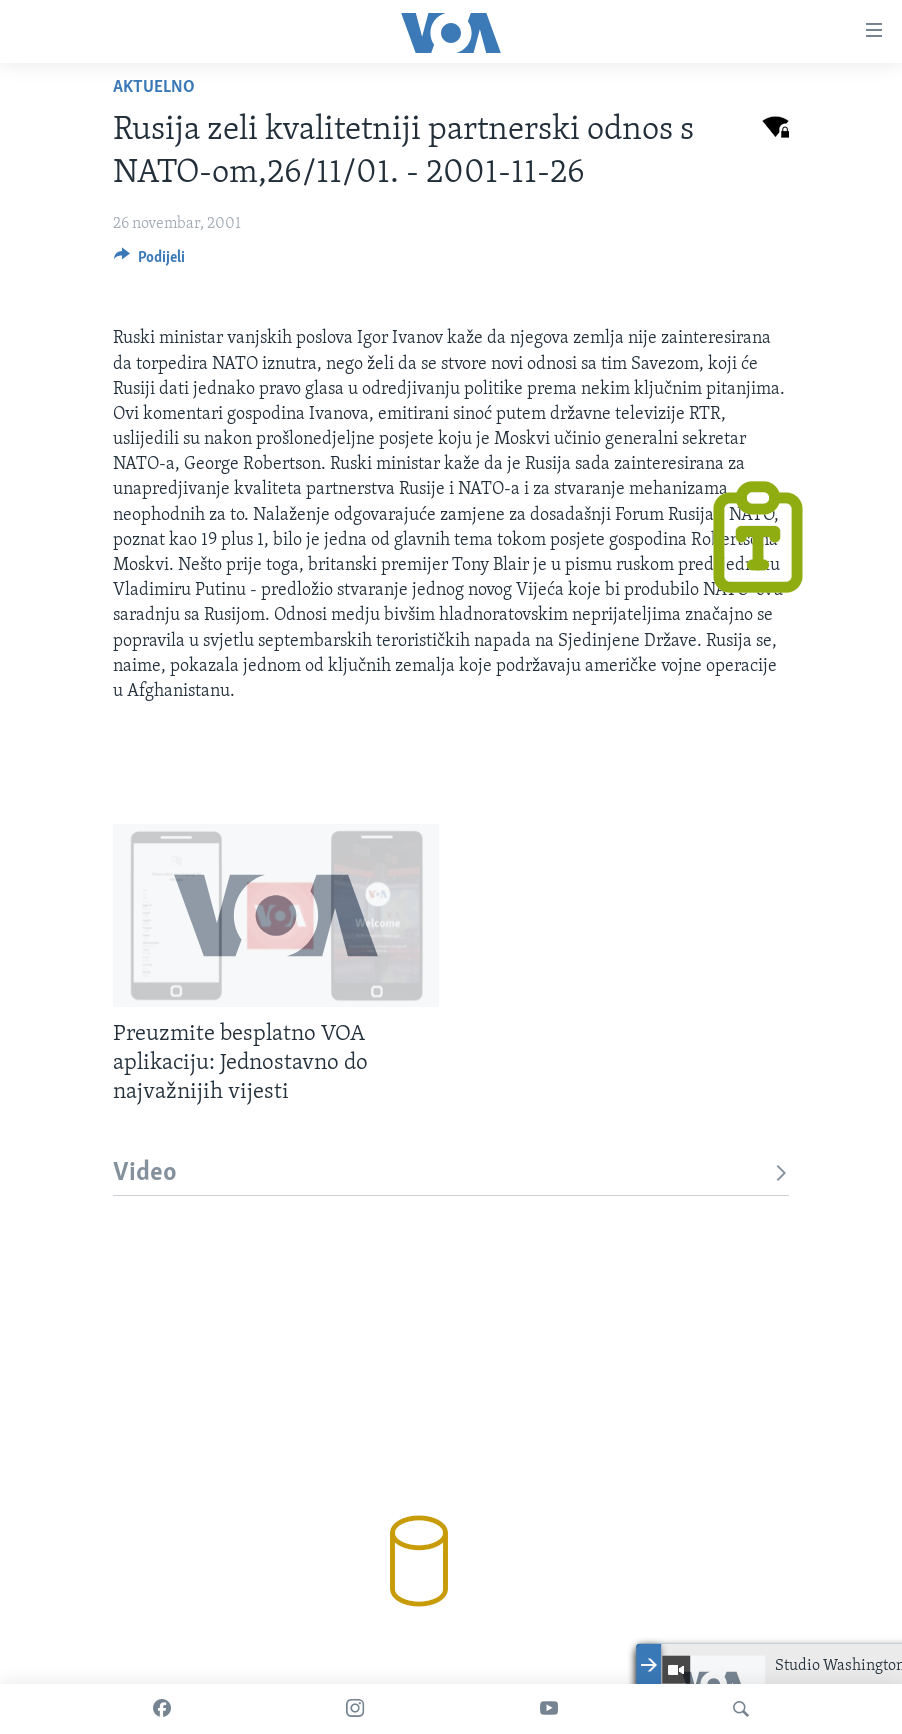 Image resolution: width=902 pixels, height=1734 pixels. I want to click on connected to a secure wifi network, so click(775, 126).